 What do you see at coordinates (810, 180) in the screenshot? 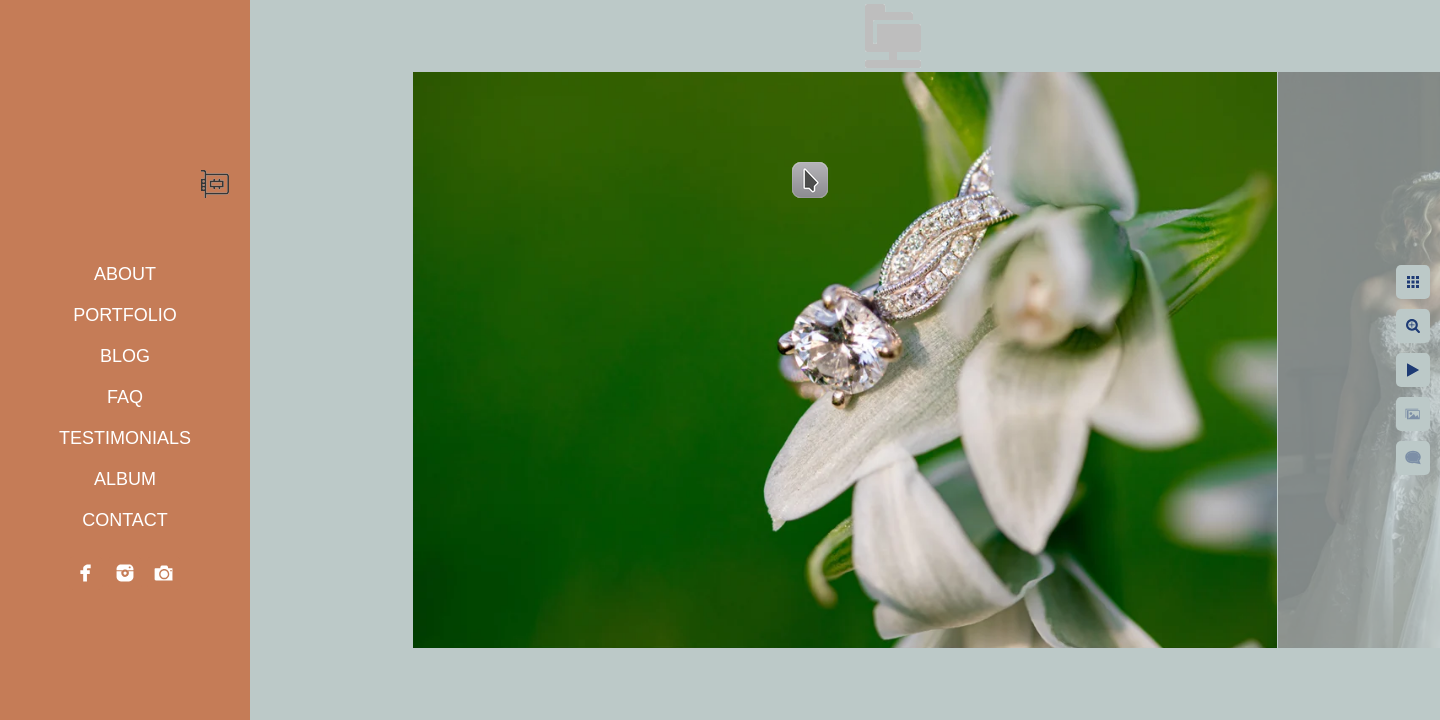
I see `open cursor preferences settings` at bounding box center [810, 180].